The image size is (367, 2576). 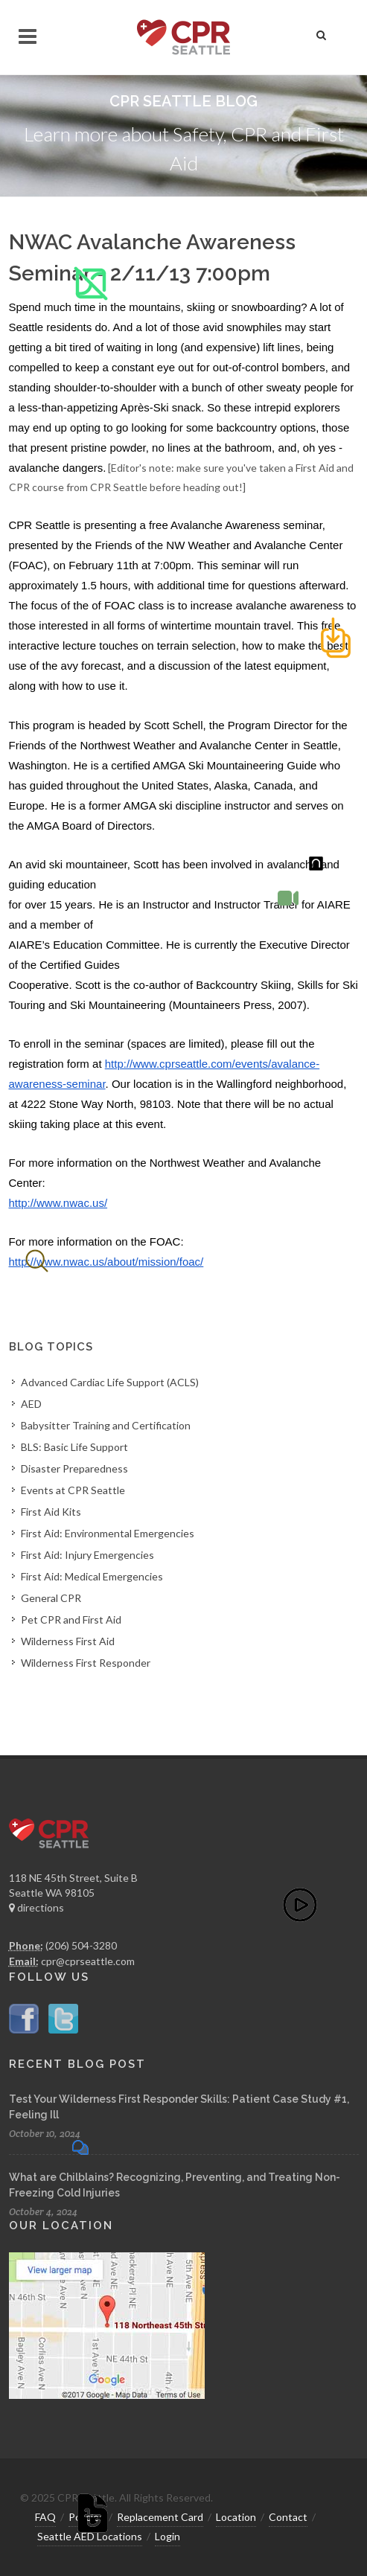 What do you see at coordinates (300, 1905) in the screenshot?
I see `play media or video content` at bounding box center [300, 1905].